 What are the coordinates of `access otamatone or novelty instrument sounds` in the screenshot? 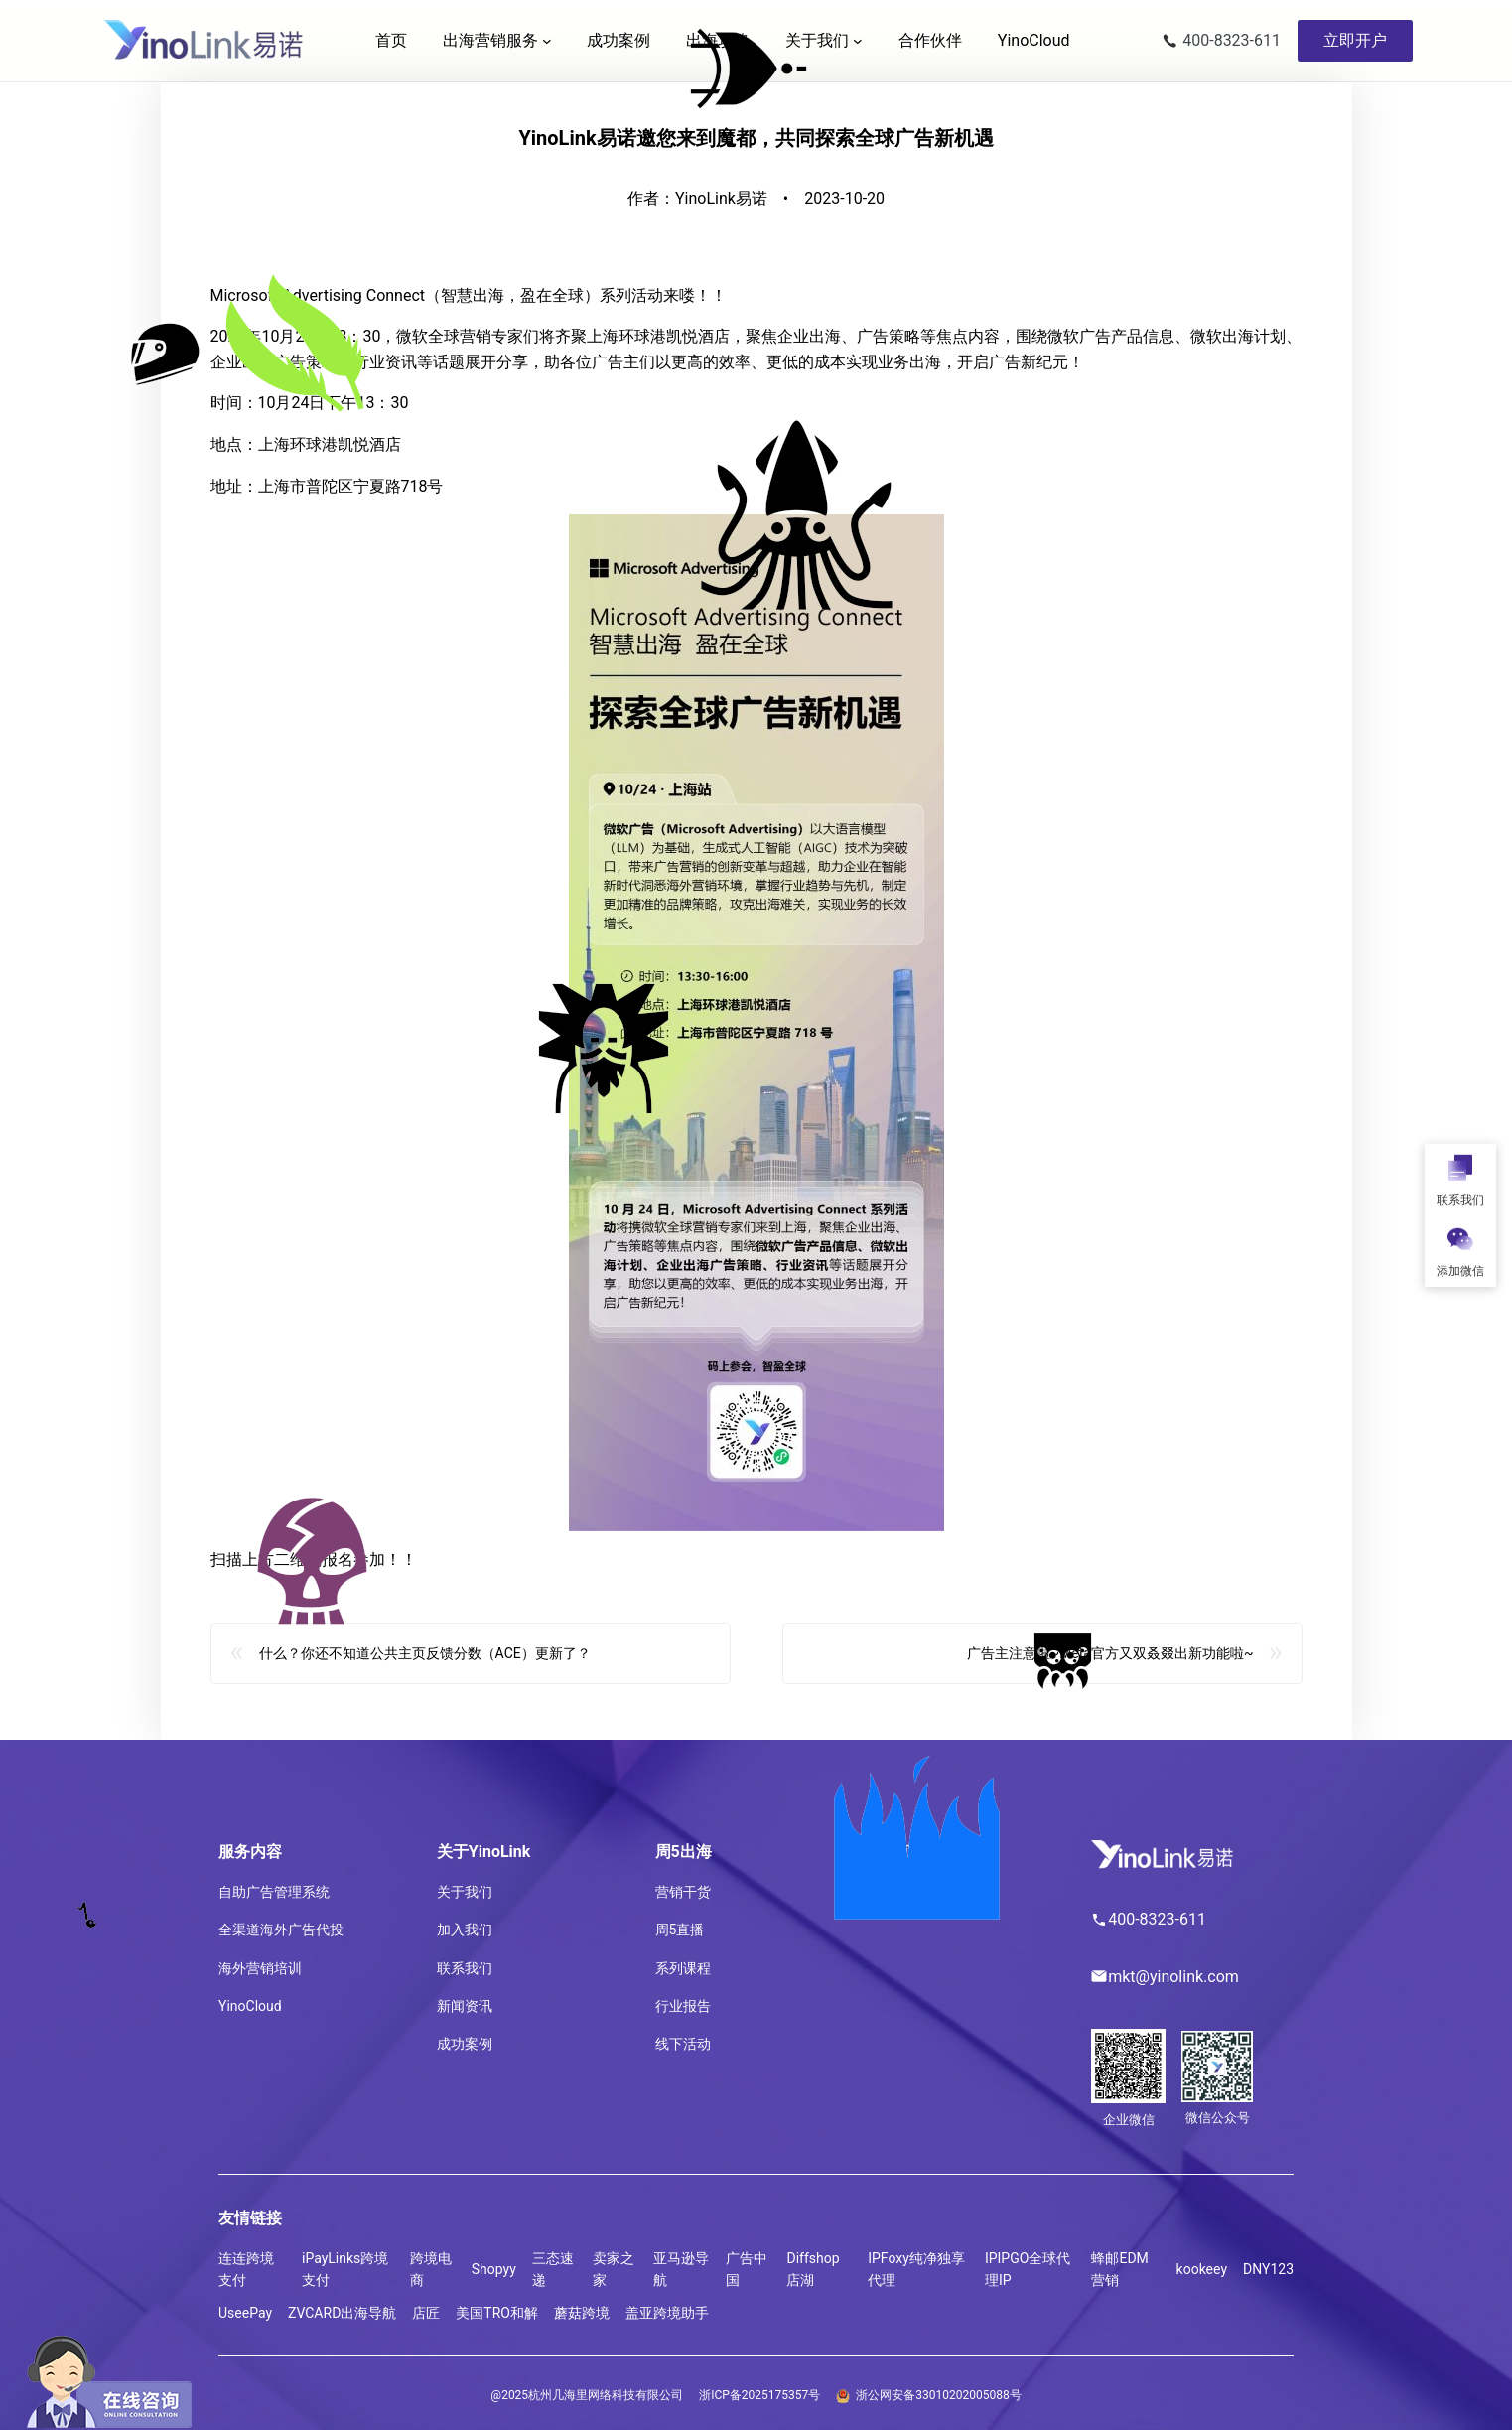 It's located at (87, 1915).